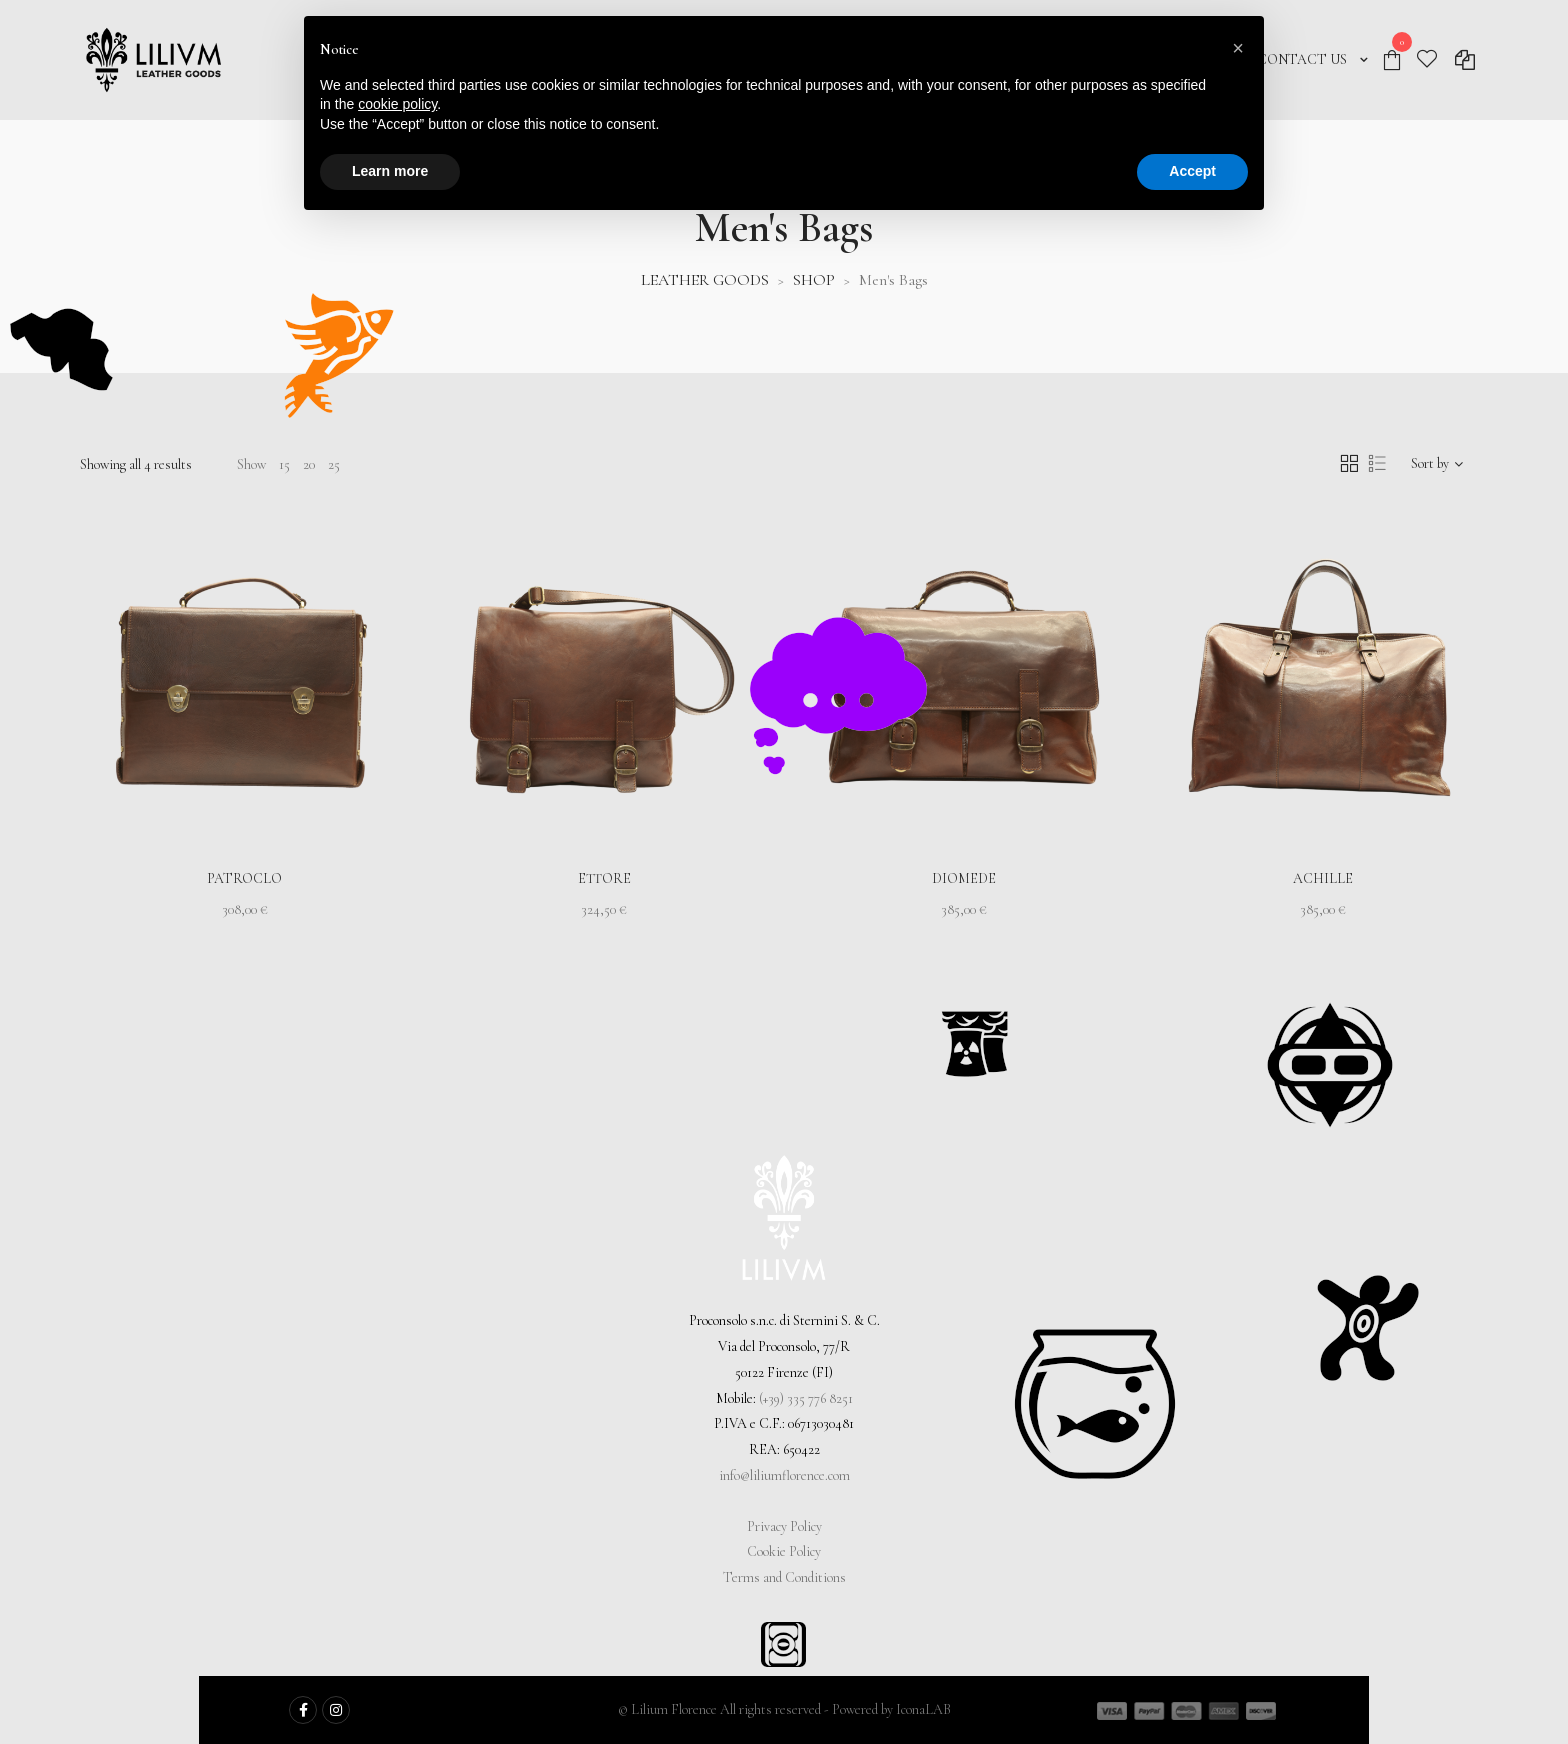 The height and width of the screenshot is (1744, 1568). What do you see at coordinates (975, 1044) in the screenshot?
I see `nuclear power plant facility icon` at bounding box center [975, 1044].